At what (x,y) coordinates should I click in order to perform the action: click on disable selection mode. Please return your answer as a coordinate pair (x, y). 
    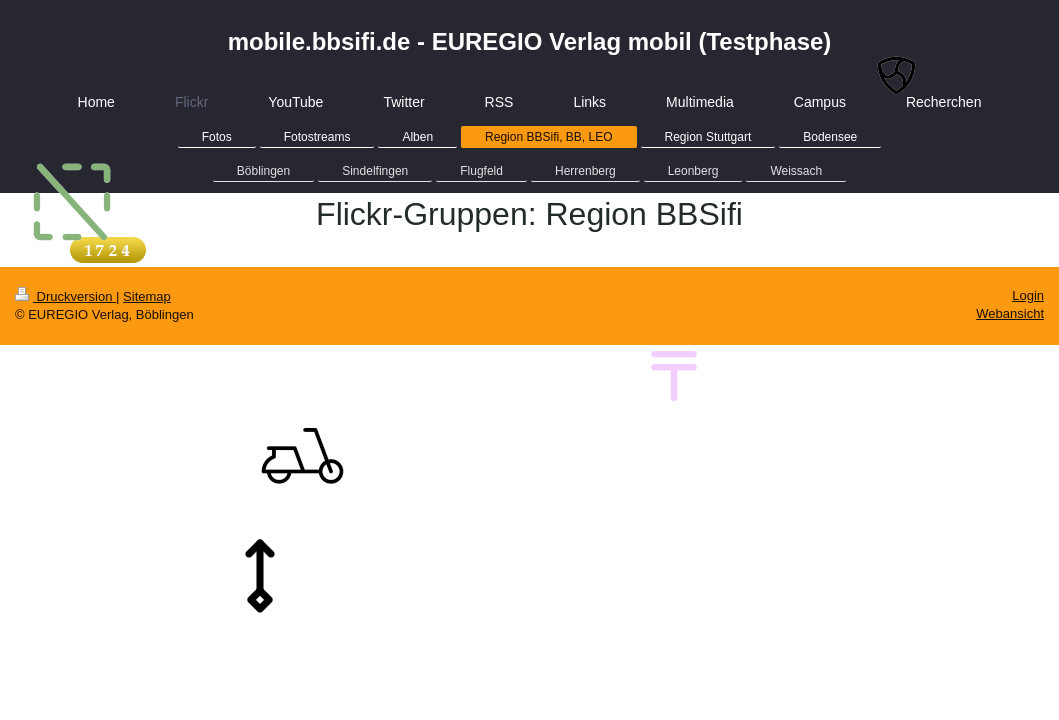
    Looking at the image, I should click on (72, 202).